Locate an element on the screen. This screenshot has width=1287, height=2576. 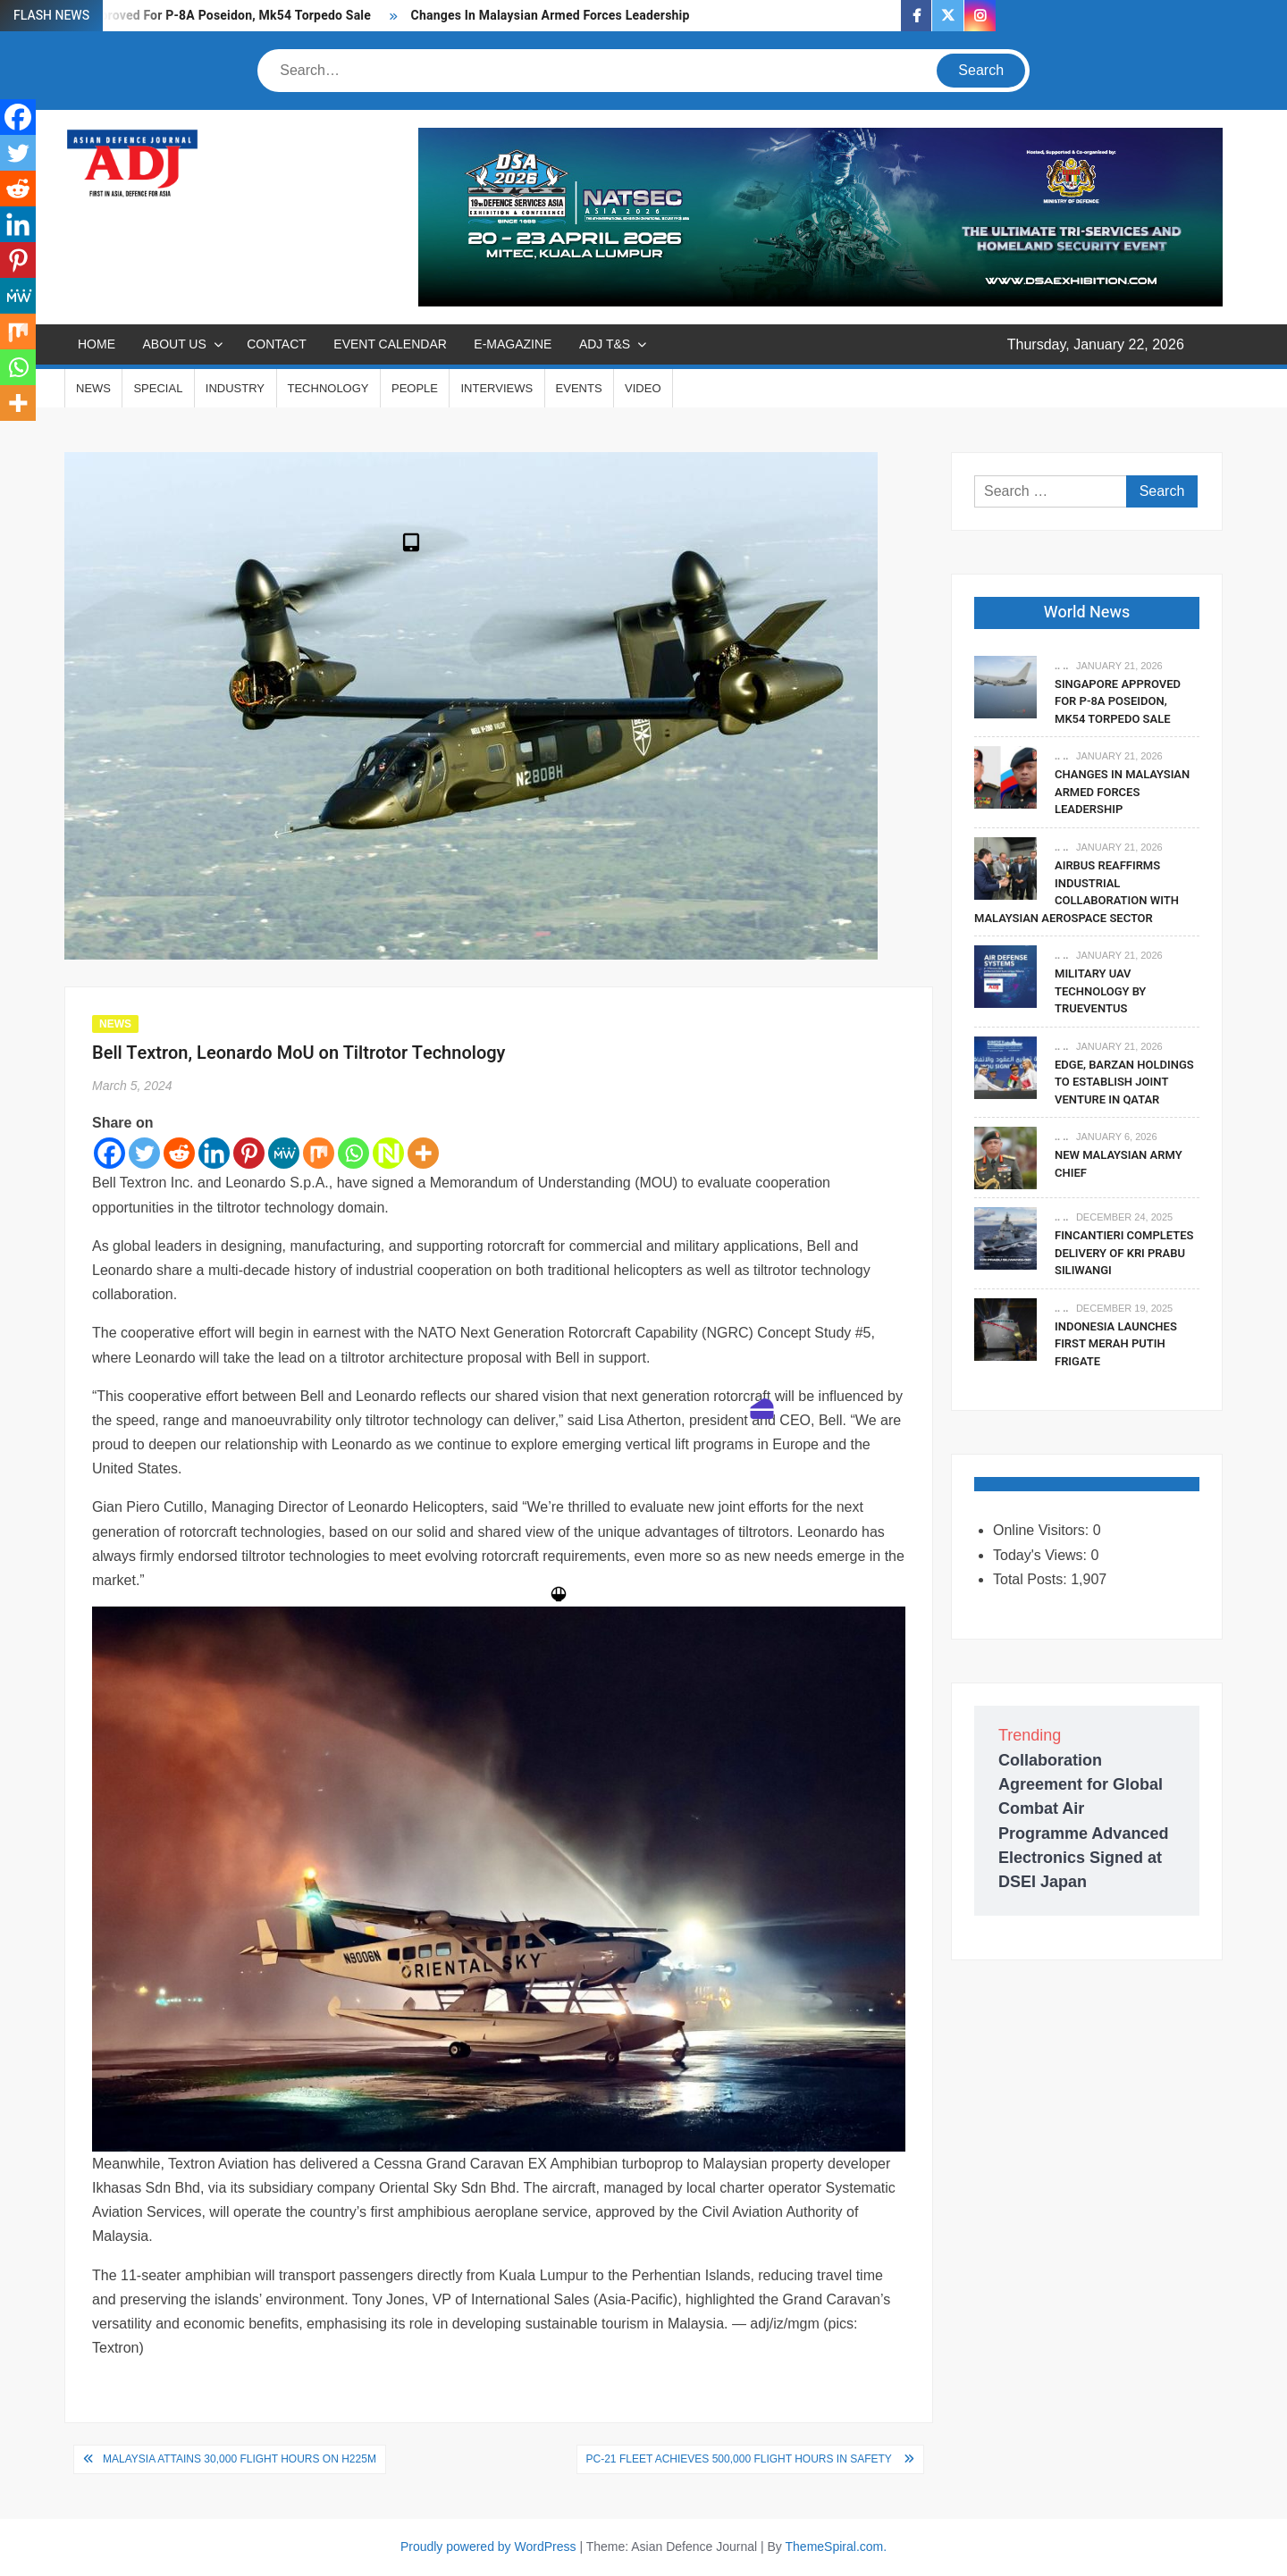
indicates dairy or cheese category in a food app is located at coordinates (761, 1408).